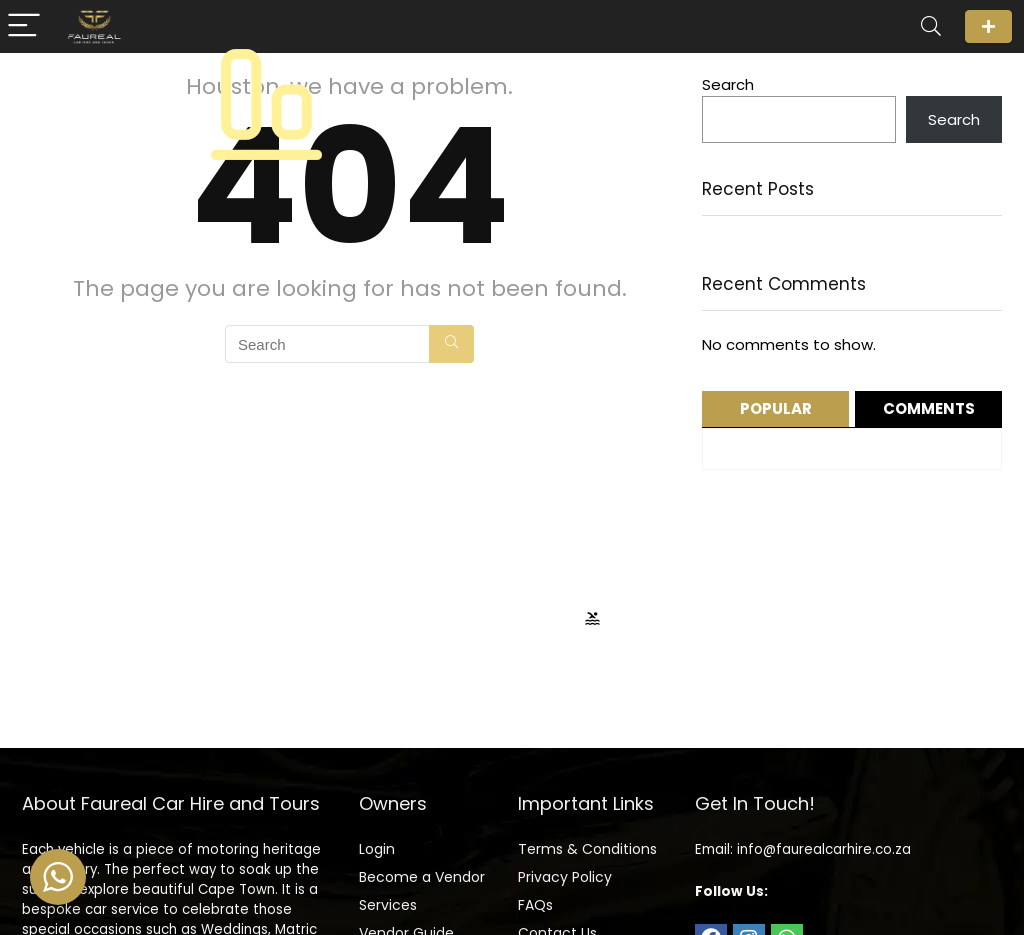 The image size is (1024, 935). Describe the element at coordinates (592, 618) in the screenshot. I see `view pool or swimming amenities` at that location.